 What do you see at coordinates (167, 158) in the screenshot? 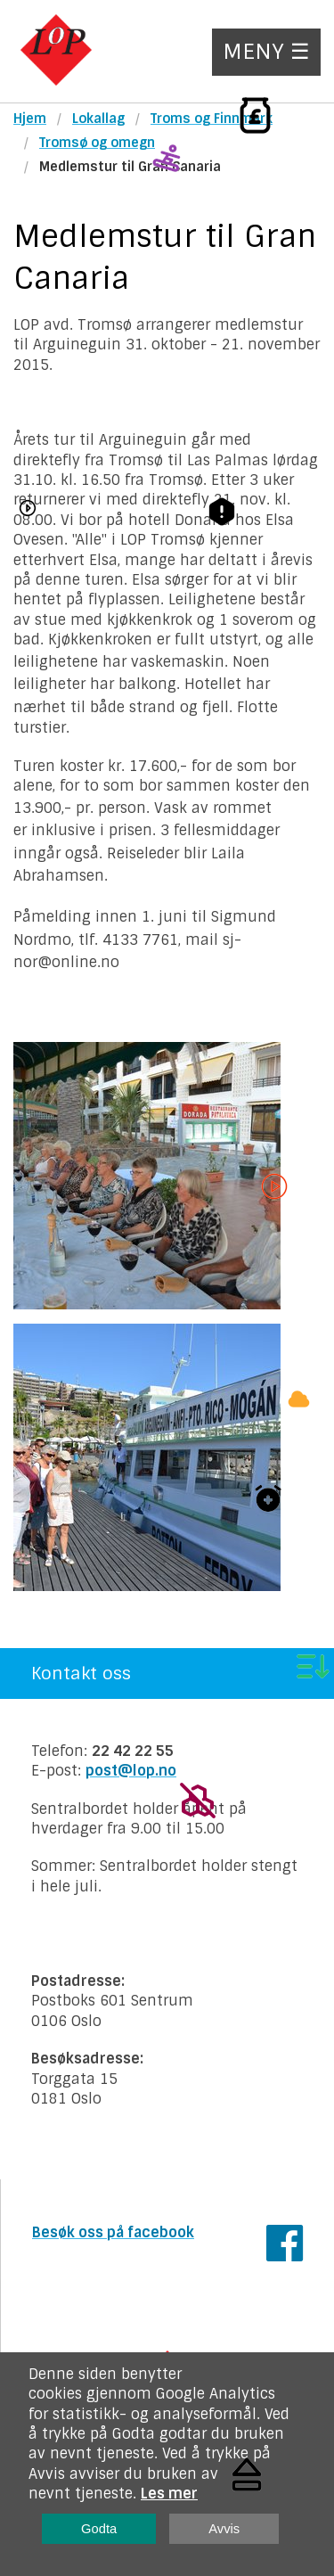
I see `access snowboarding or winter sports content` at bounding box center [167, 158].